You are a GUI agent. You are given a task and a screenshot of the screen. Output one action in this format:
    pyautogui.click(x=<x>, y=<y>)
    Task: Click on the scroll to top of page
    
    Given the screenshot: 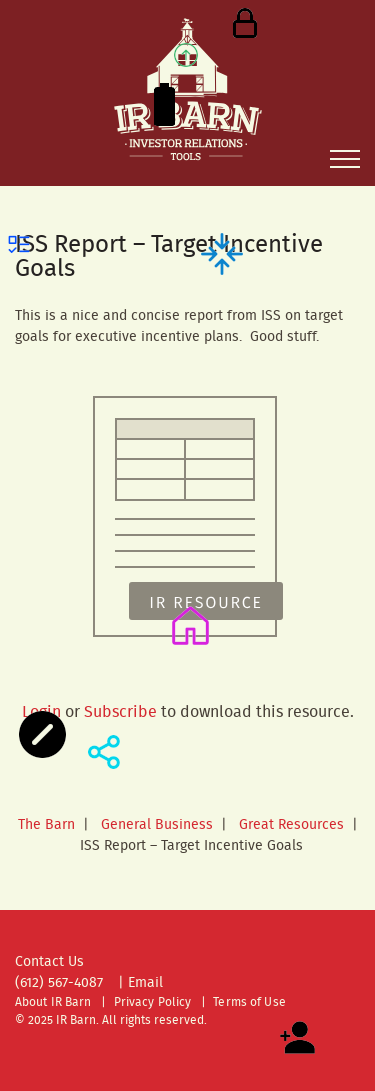 What is the action you would take?
    pyautogui.click(x=186, y=55)
    